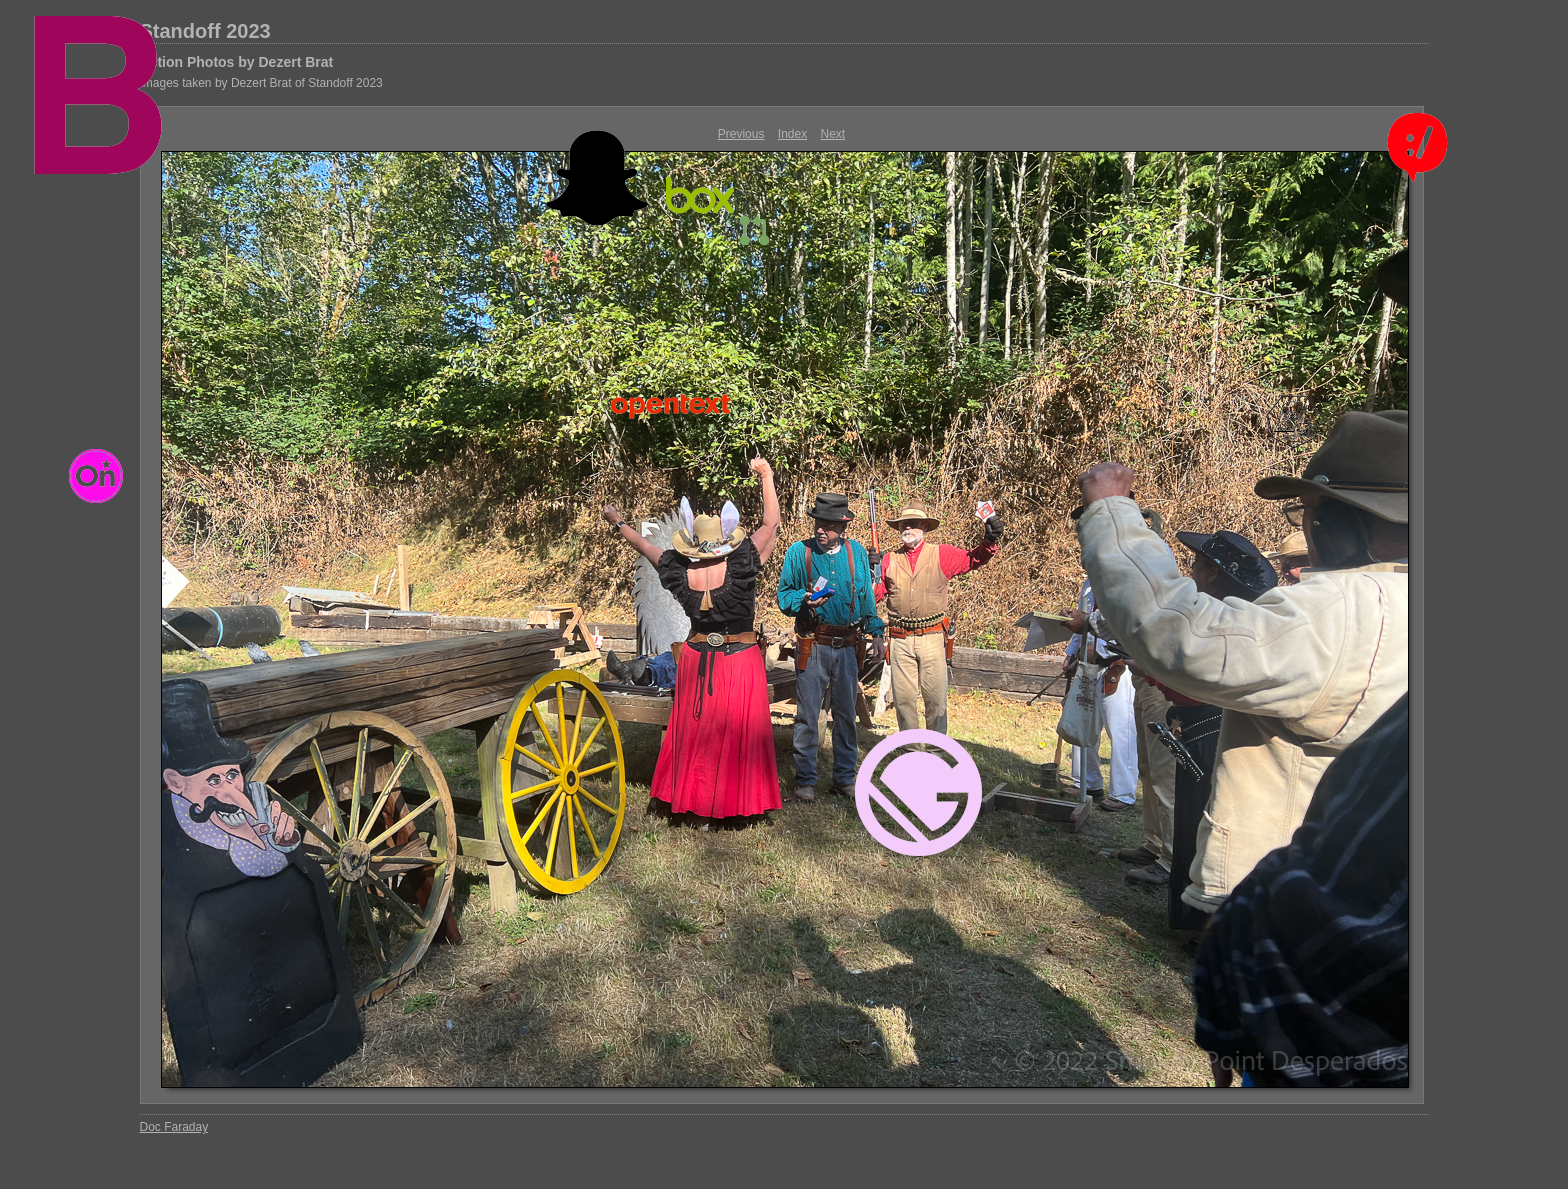 Image resolution: width=1568 pixels, height=1189 pixels. What do you see at coordinates (700, 195) in the screenshot?
I see `open Box cloud storage app` at bounding box center [700, 195].